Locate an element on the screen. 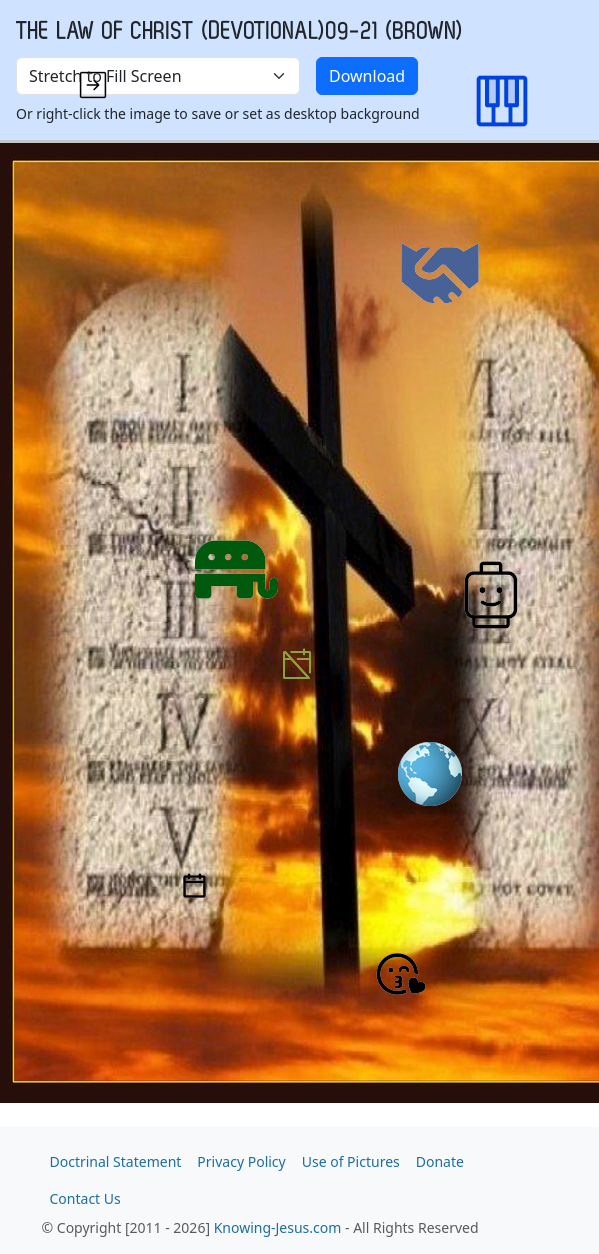 The height and width of the screenshot is (1254, 599). navigate to the next item or screen is located at coordinates (93, 85).